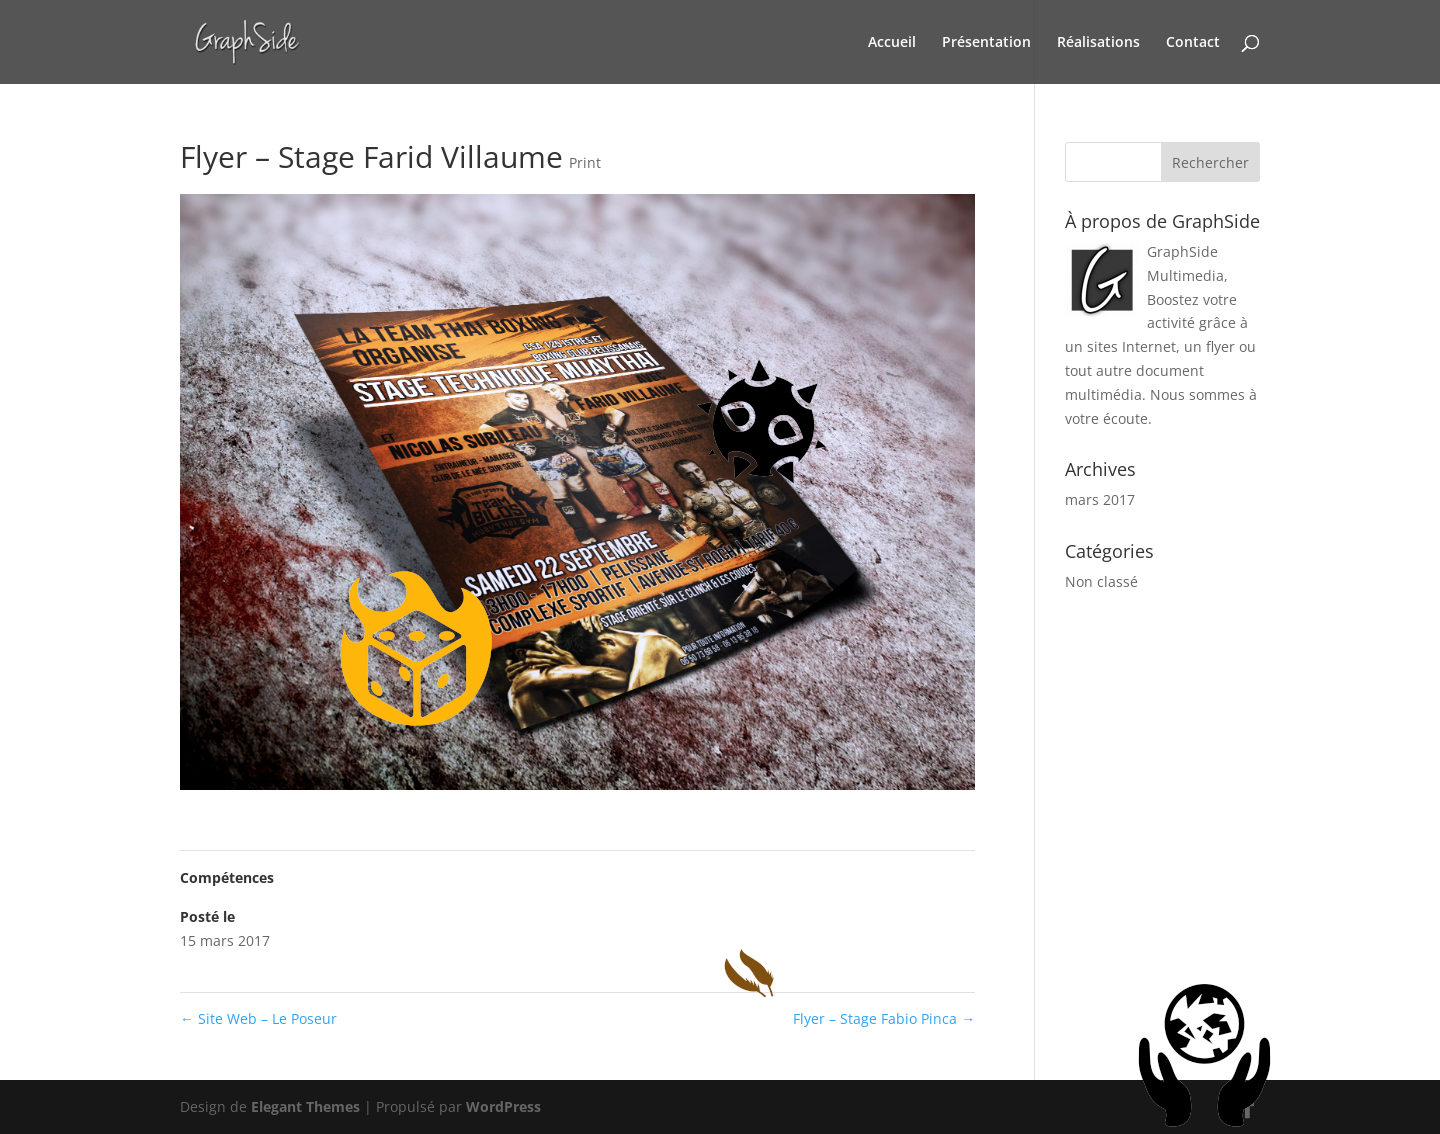 This screenshot has height=1134, width=1440. Describe the element at coordinates (1204, 1055) in the screenshot. I see `view environmental or sustainability features` at that location.